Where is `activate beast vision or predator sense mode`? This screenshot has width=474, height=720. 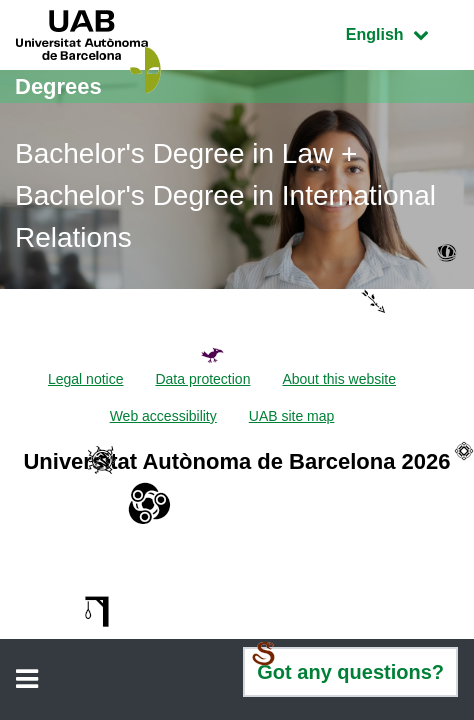
activate beast vision or predator sense mode is located at coordinates (446, 252).